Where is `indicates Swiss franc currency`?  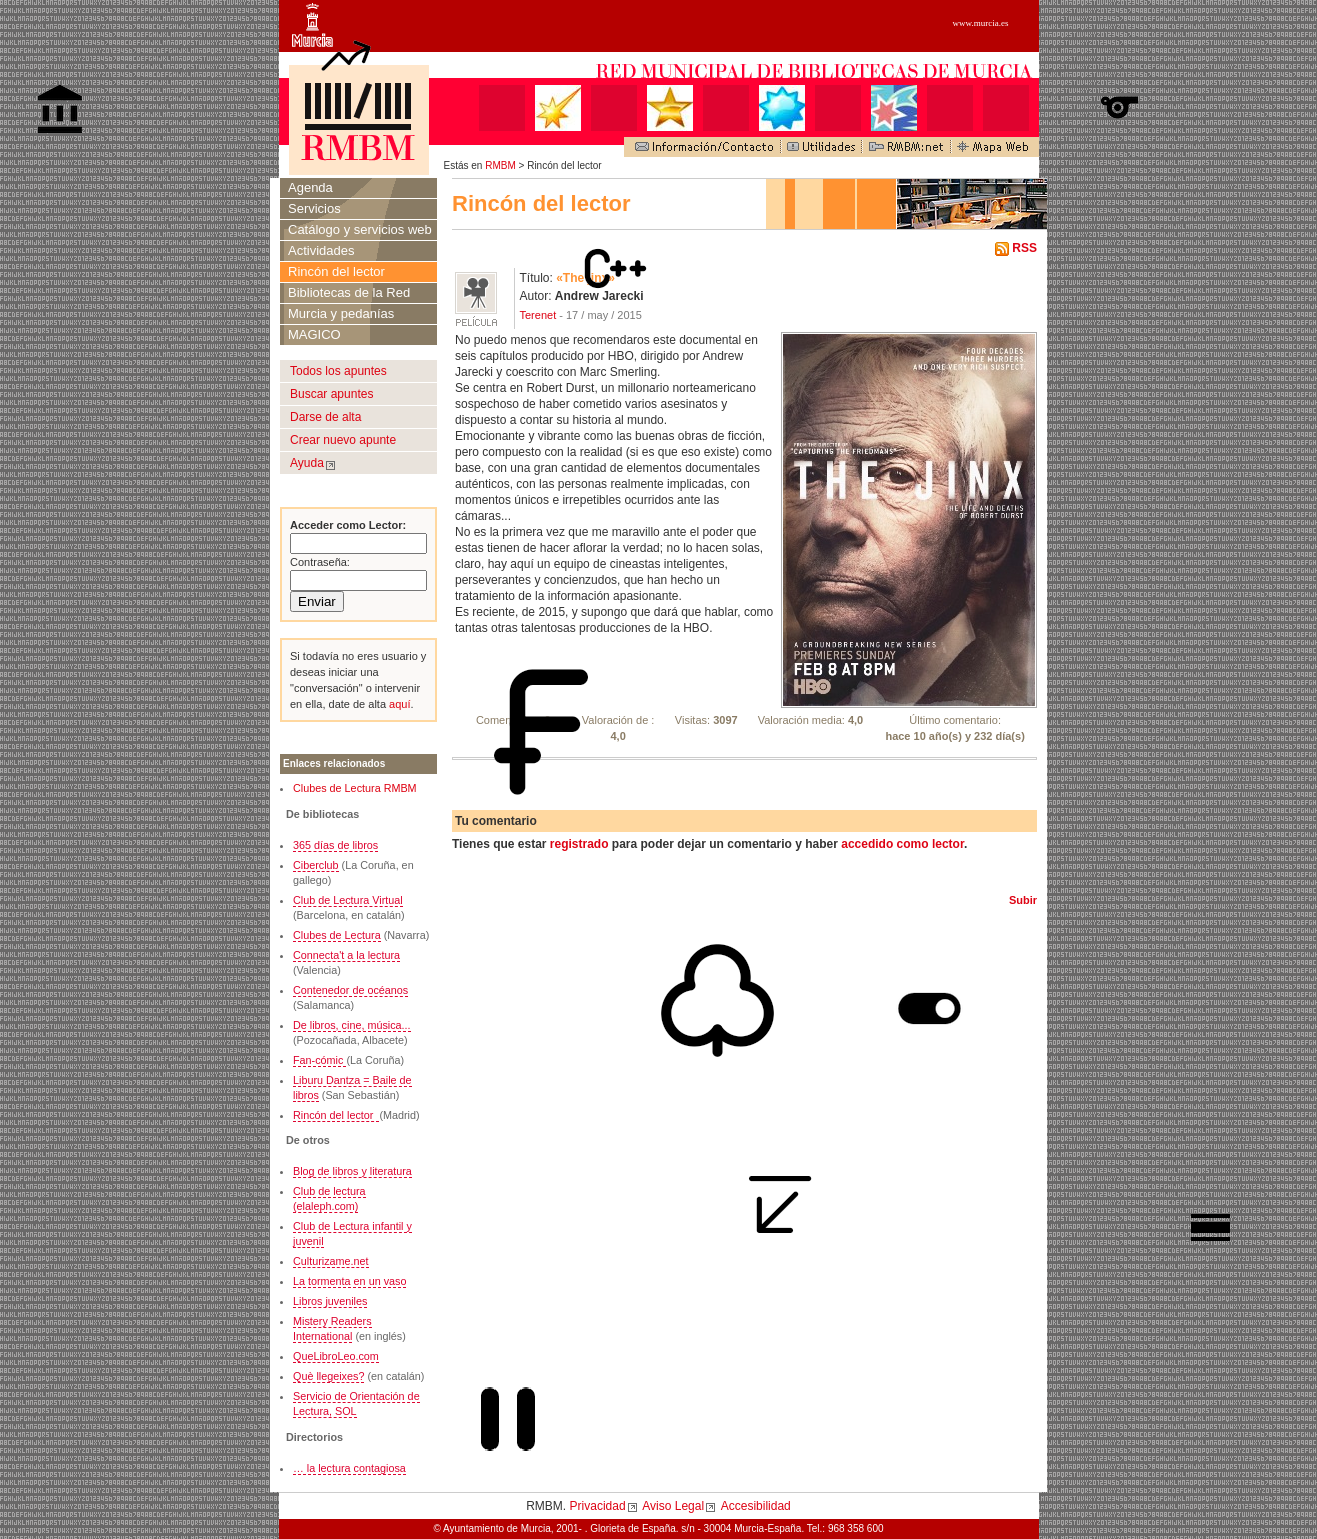
indicates Swiss franc currency is located at coordinates (541, 732).